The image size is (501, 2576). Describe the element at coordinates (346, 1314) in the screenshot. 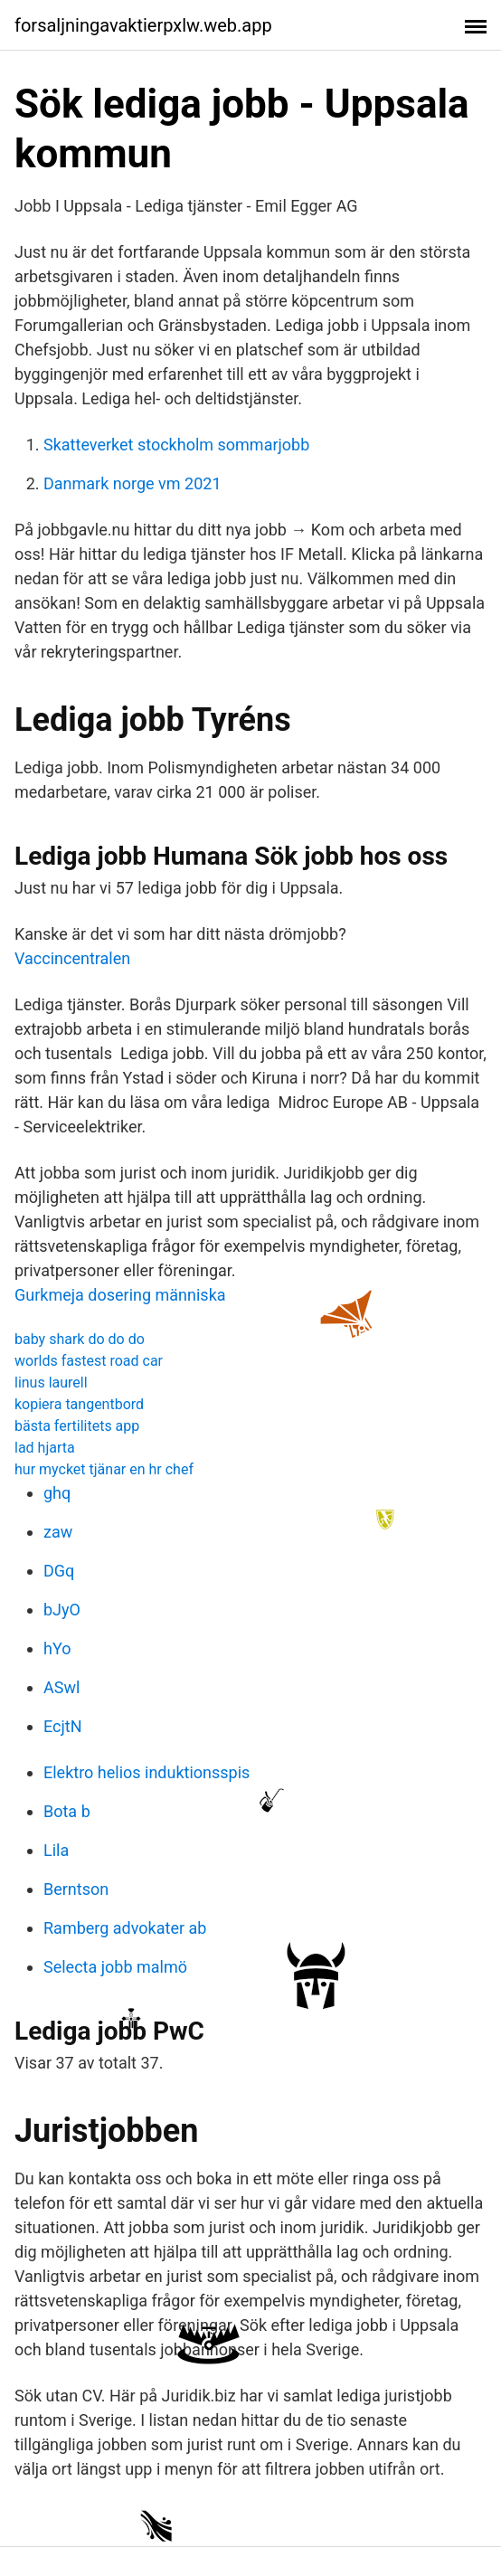

I see `access hang gliding or paragliding activities` at that location.